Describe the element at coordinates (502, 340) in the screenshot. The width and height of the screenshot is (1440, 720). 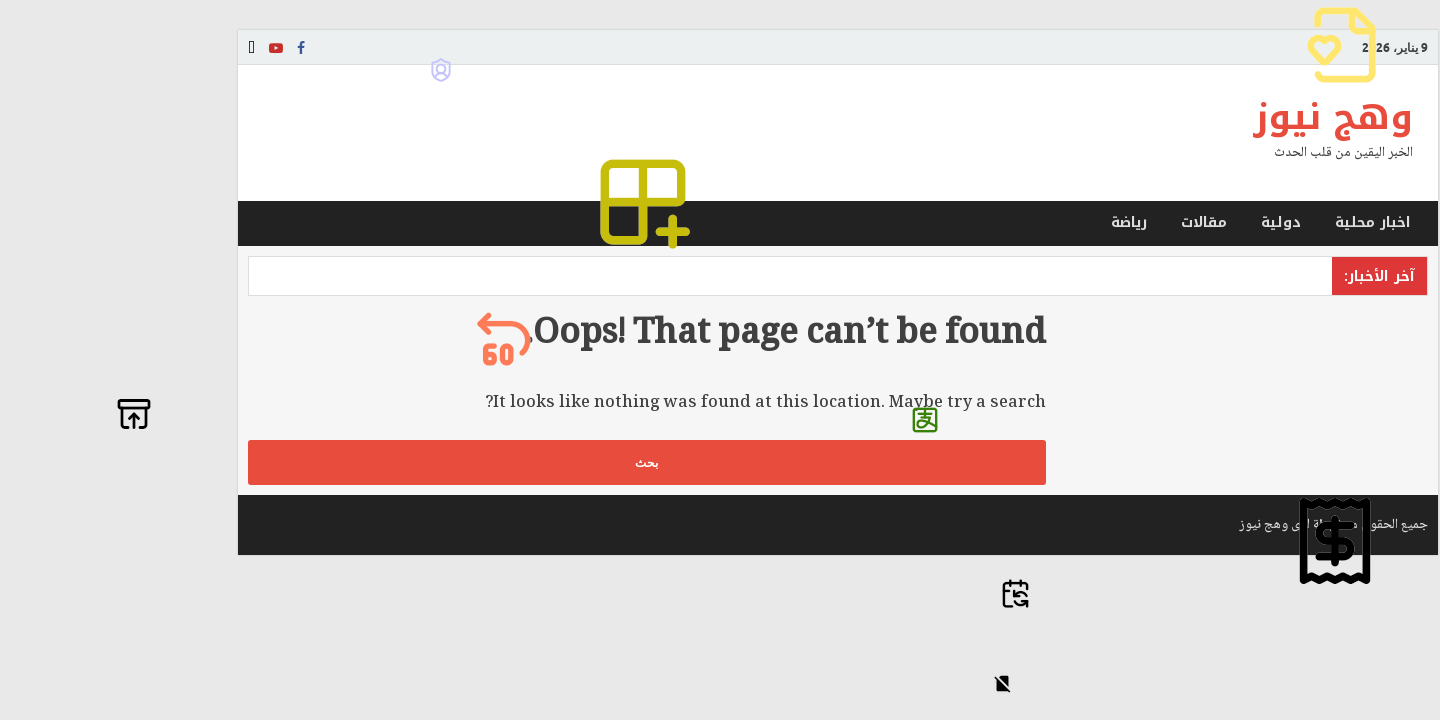
I see `rewind 60 seconds` at that location.